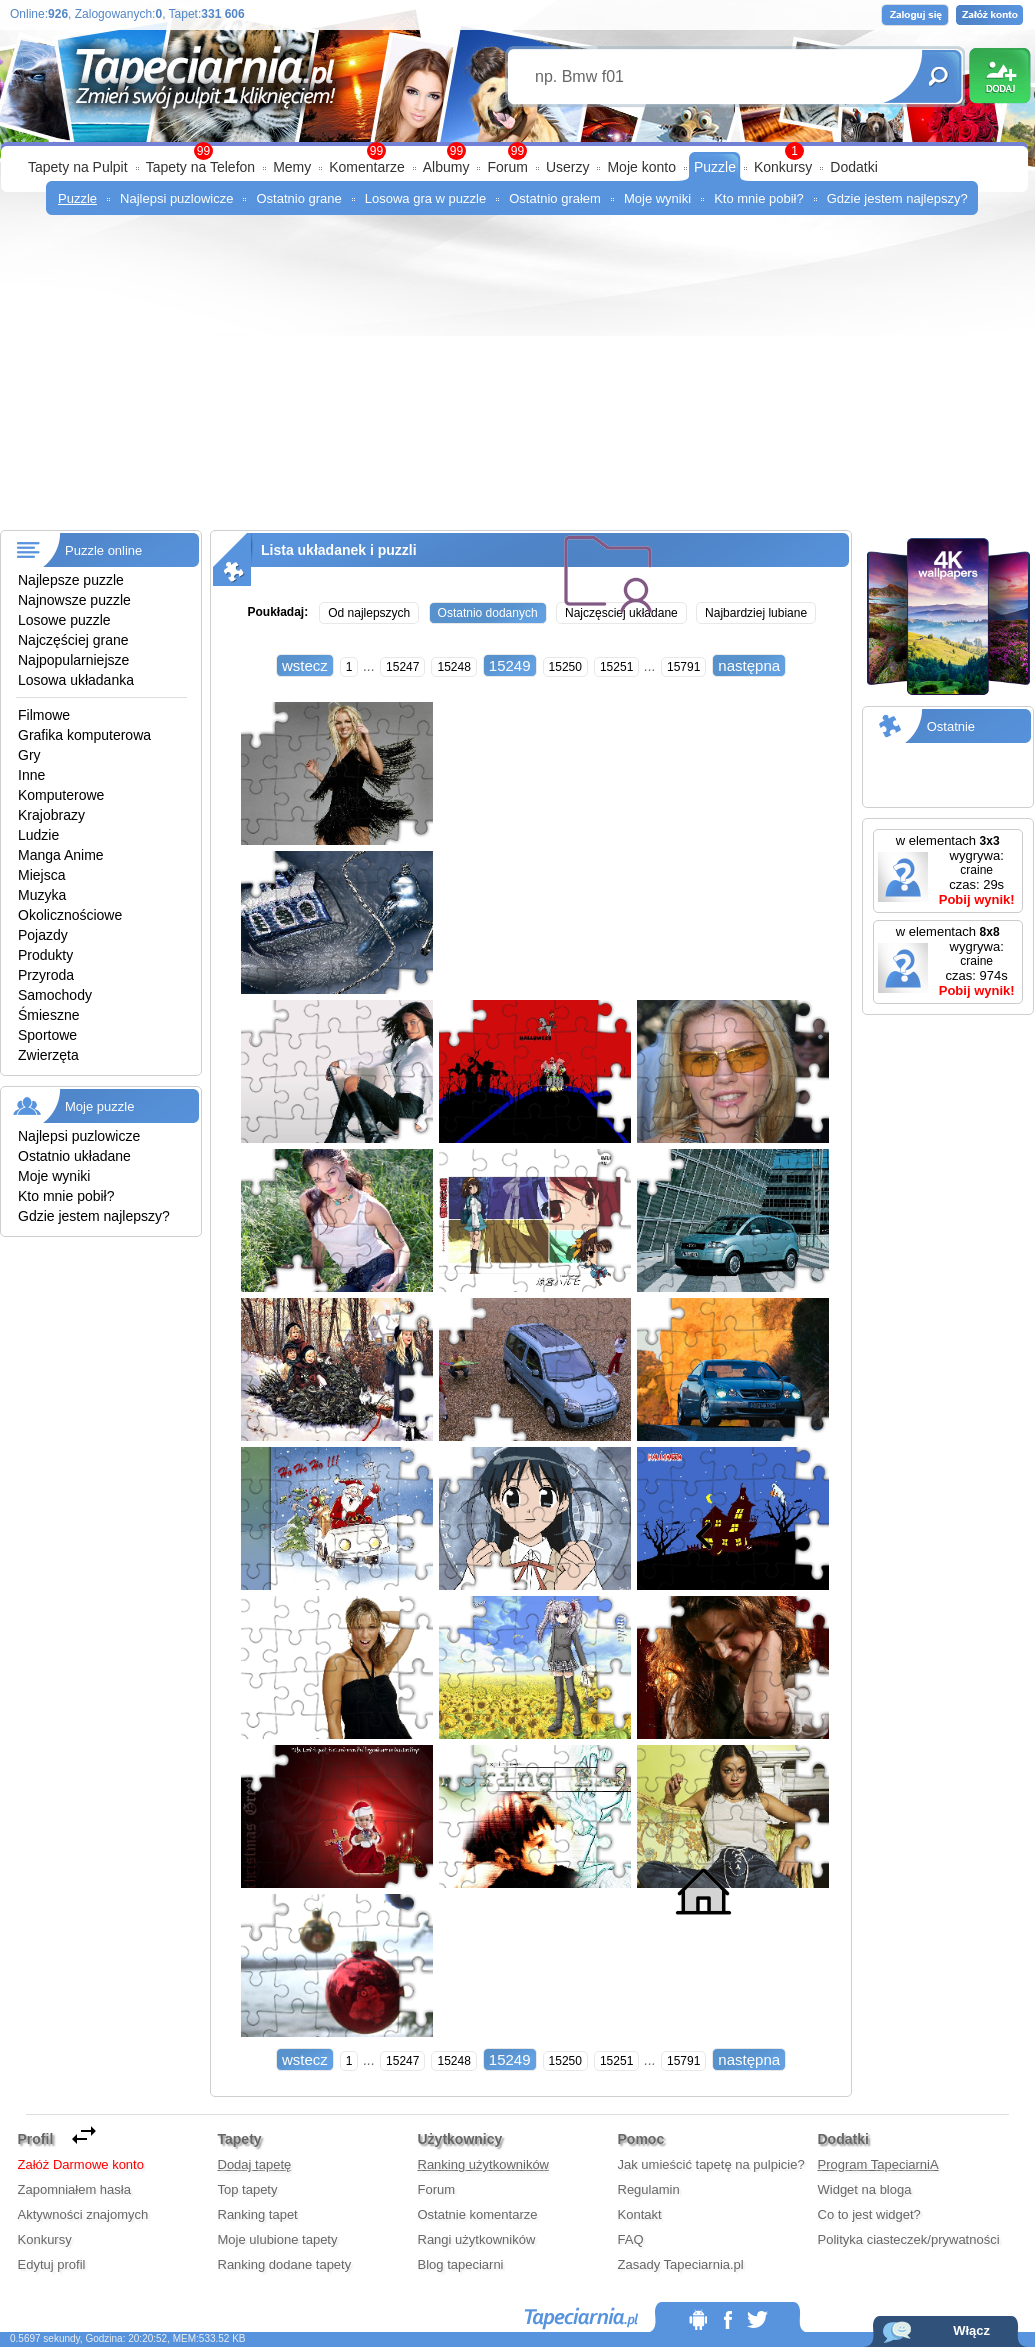 Image resolution: width=1035 pixels, height=2347 pixels. I want to click on swap or exchange items, so click(84, 2135).